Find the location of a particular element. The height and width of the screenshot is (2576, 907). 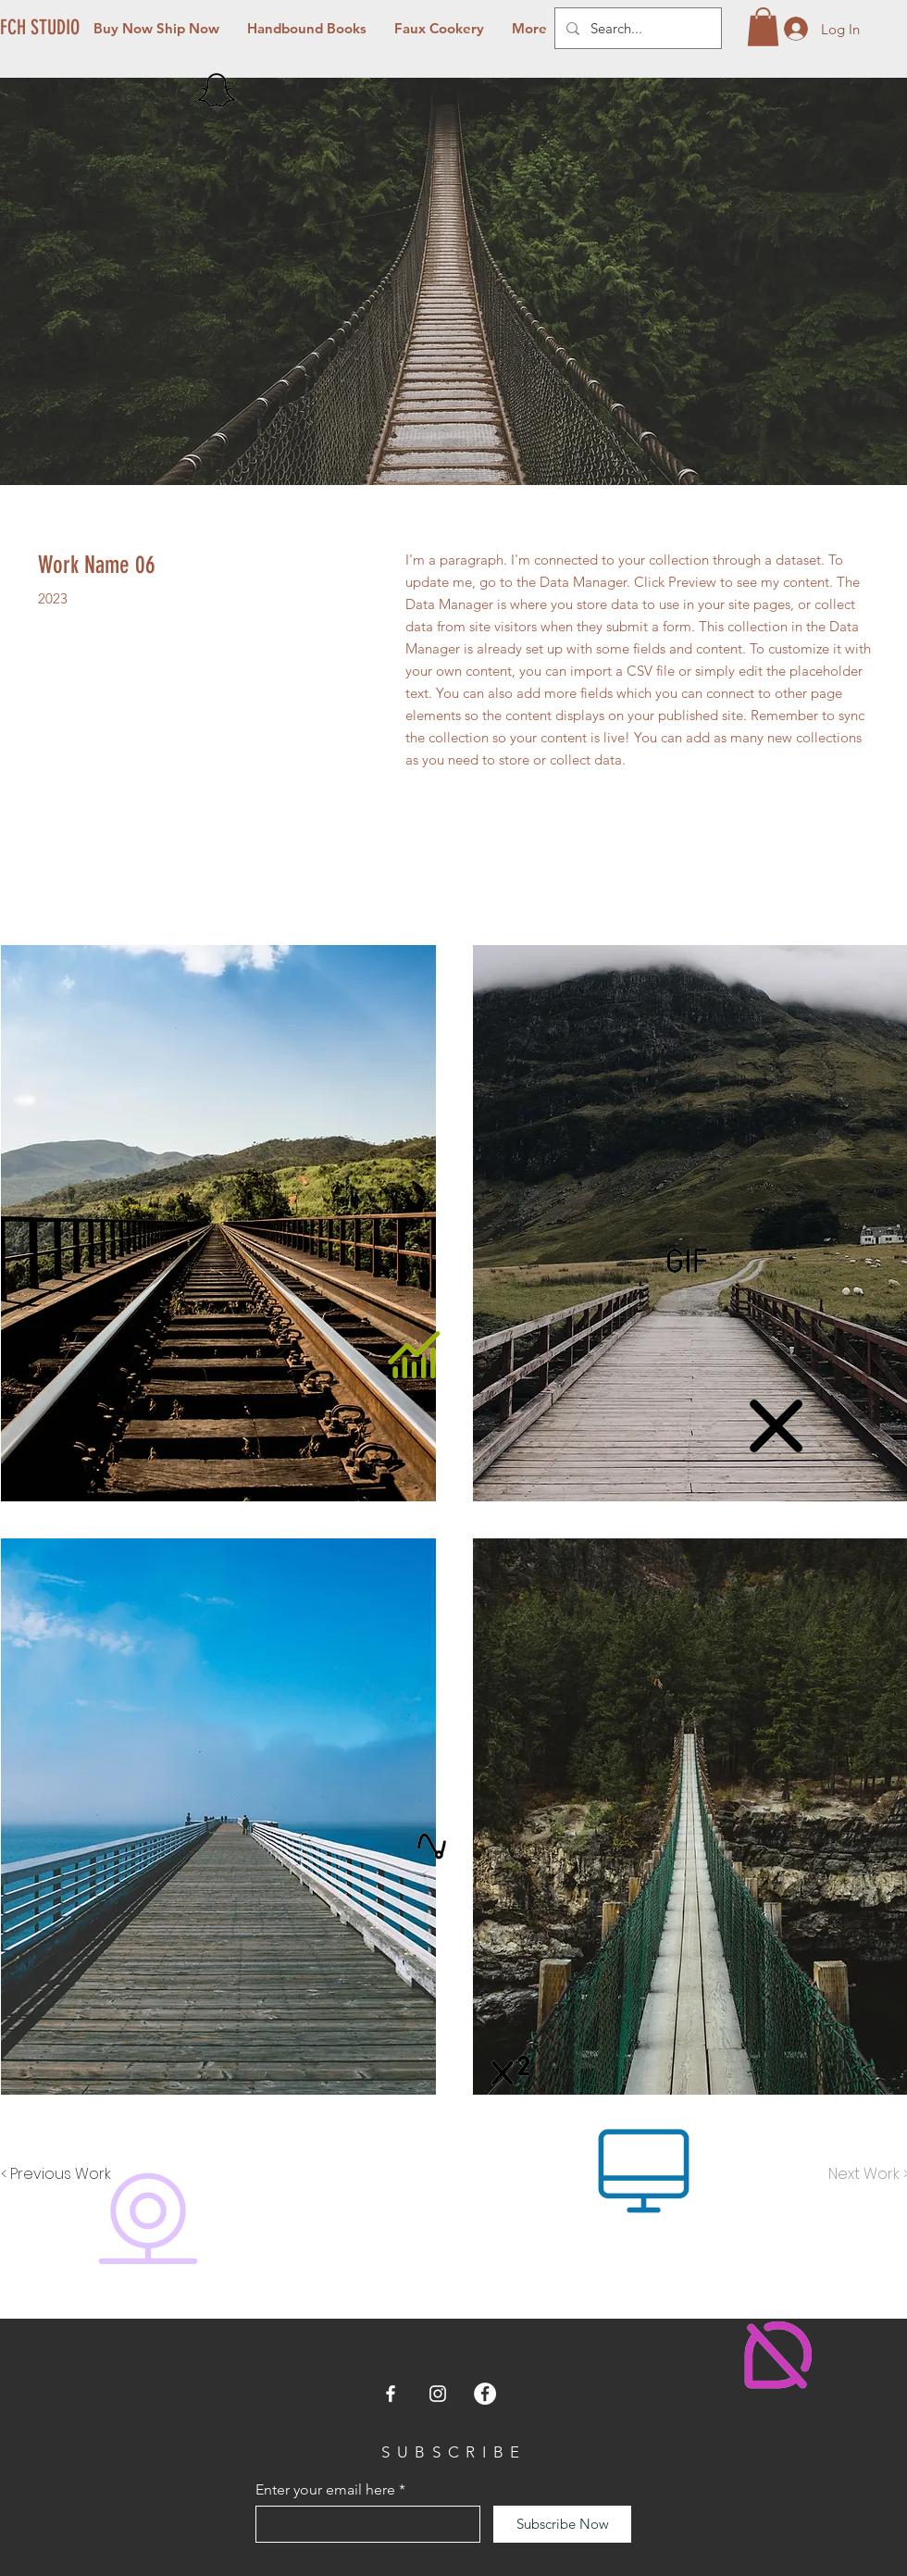

insert a GIF into your message is located at coordinates (687, 1261).